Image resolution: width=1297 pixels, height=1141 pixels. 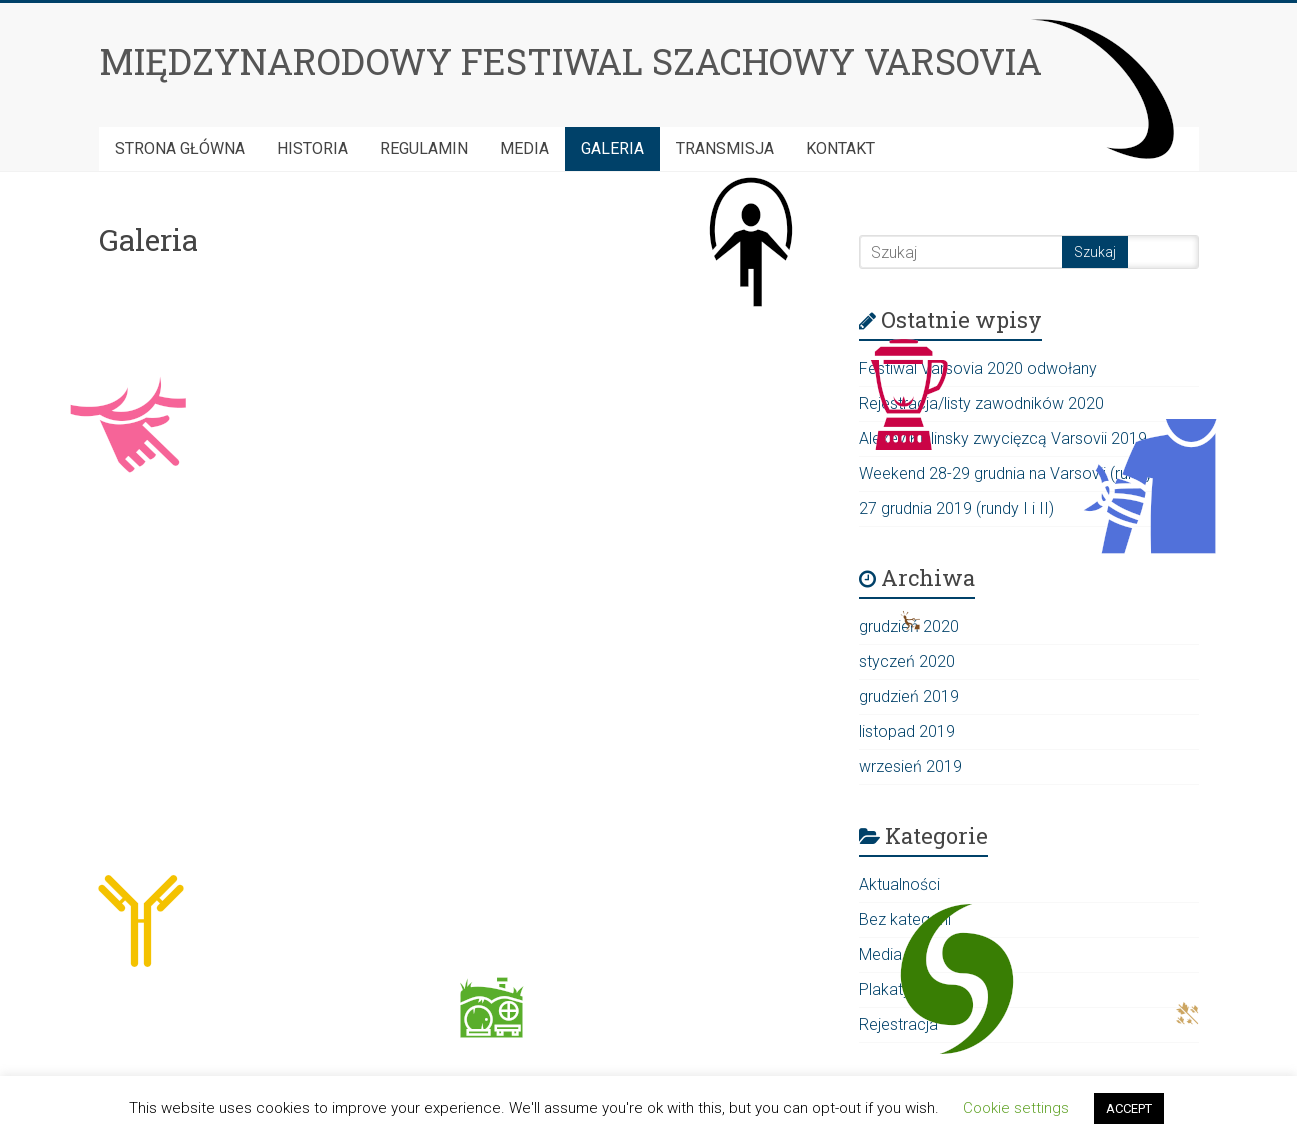 I want to click on pull or drag an object, so click(x=910, y=619).